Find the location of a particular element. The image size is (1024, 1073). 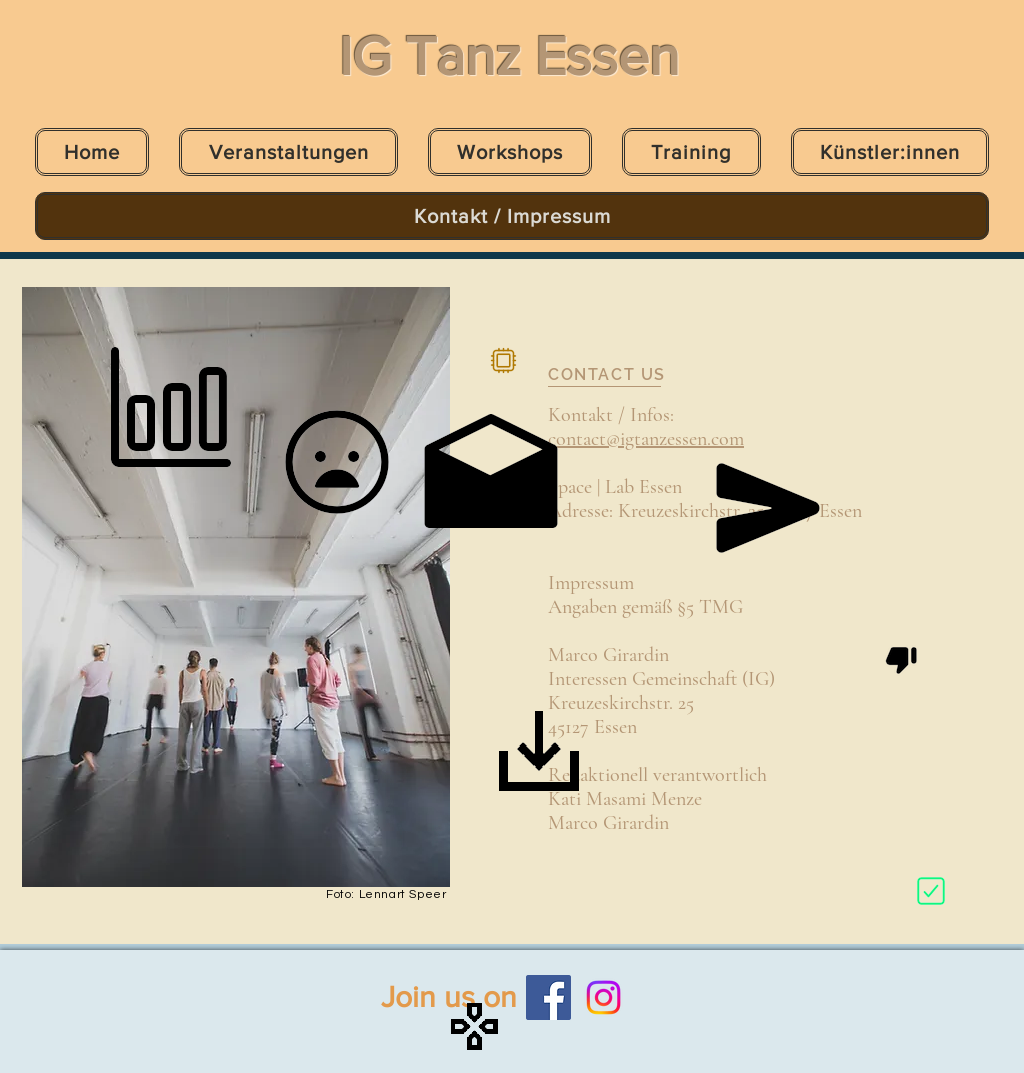

view hardware or system specifications is located at coordinates (503, 360).